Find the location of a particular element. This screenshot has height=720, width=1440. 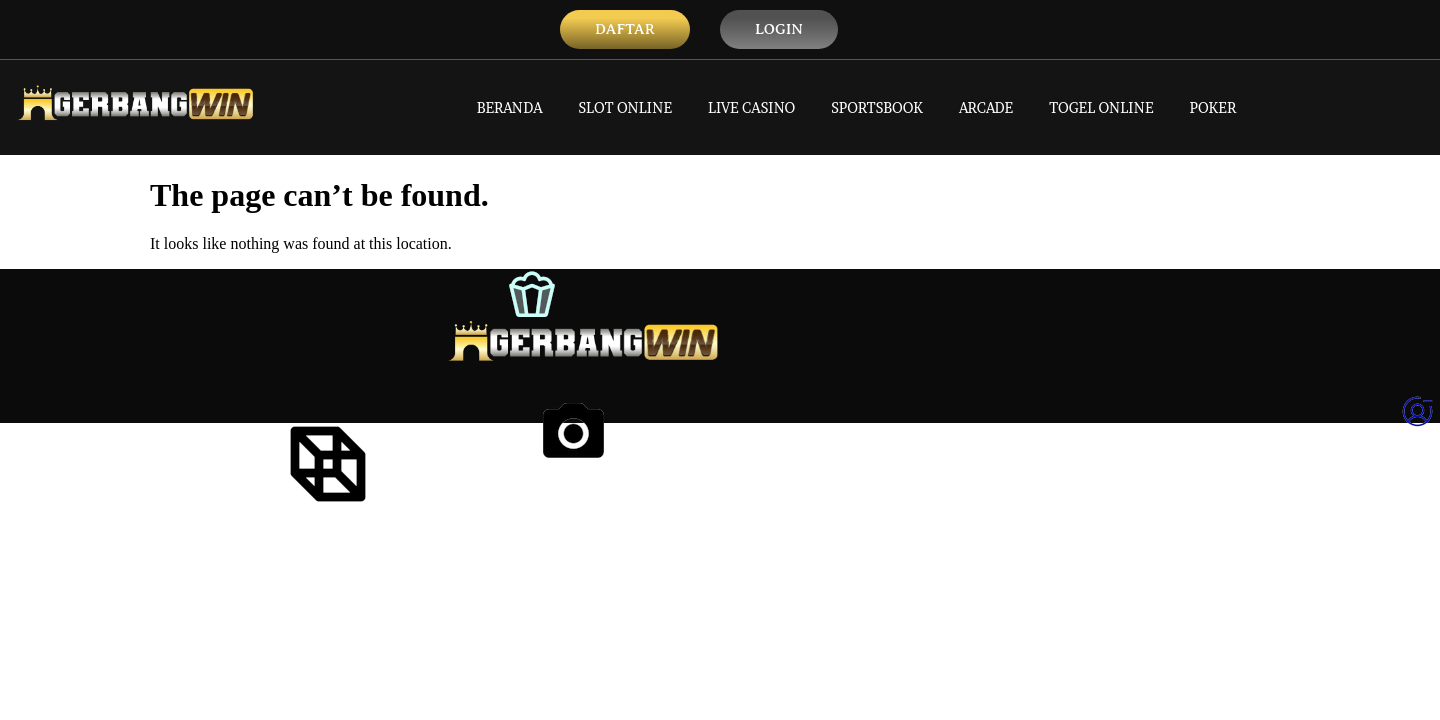

remove a user from your contacts is located at coordinates (1417, 411).